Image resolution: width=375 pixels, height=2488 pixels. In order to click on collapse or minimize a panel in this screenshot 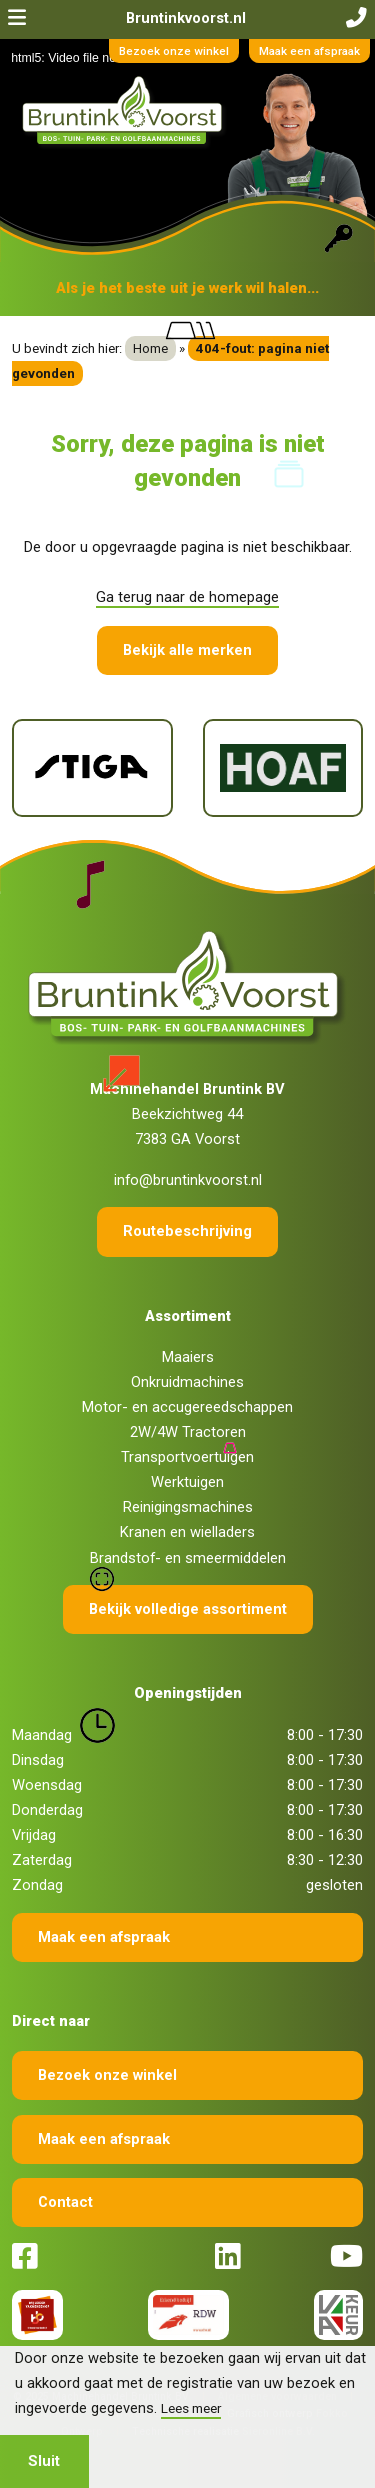, I will do `click(121, 1073)`.